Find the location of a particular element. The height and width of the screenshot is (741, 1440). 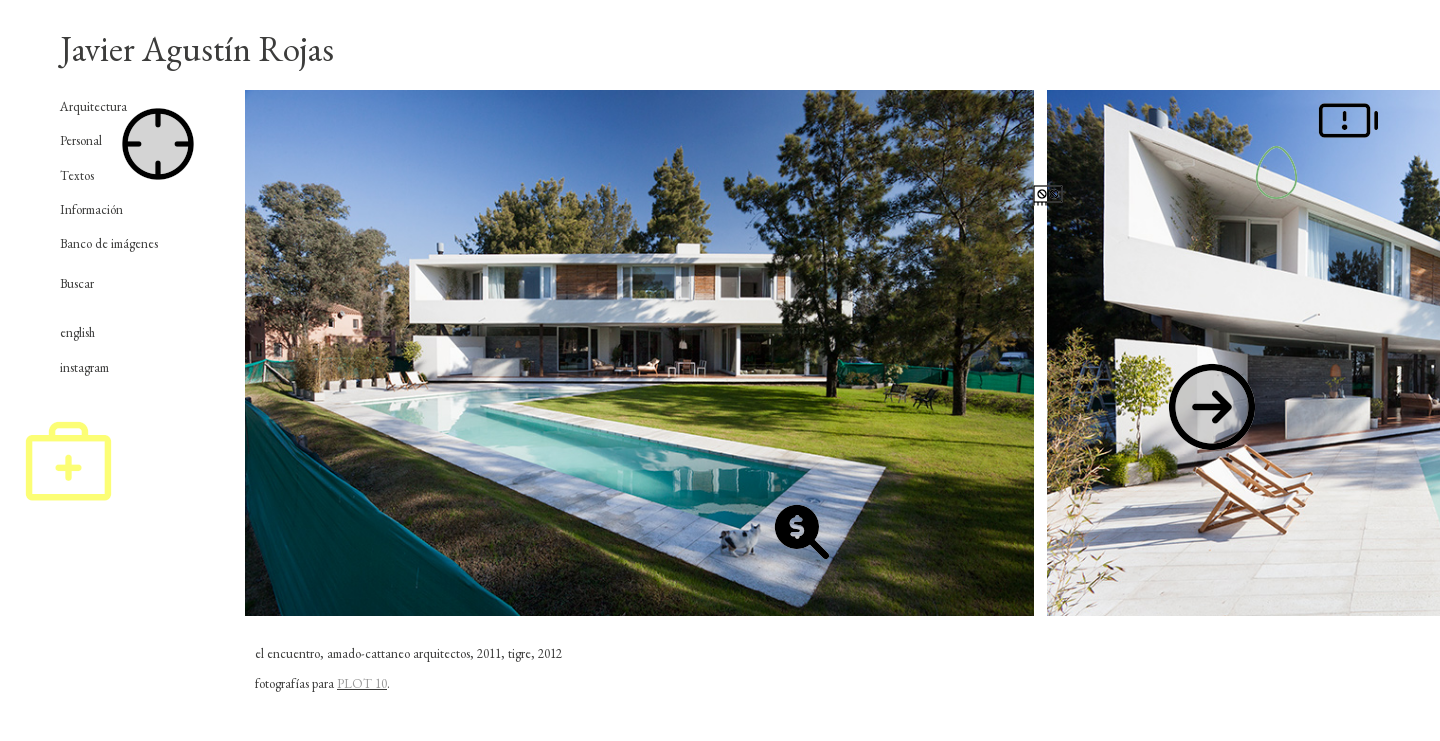

access health or medical resources is located at coordinates (68, 464).